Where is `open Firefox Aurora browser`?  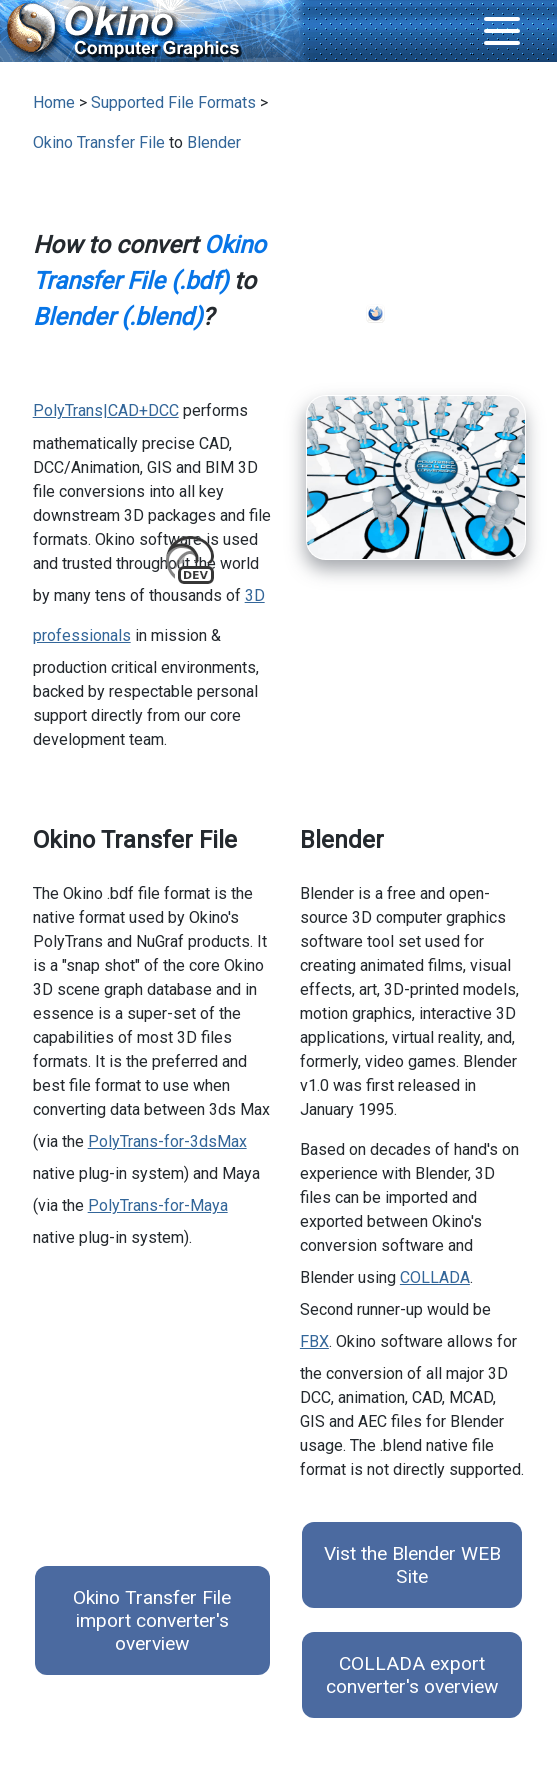 open Firefox Aurora browser is located at coordinates (375, 313).